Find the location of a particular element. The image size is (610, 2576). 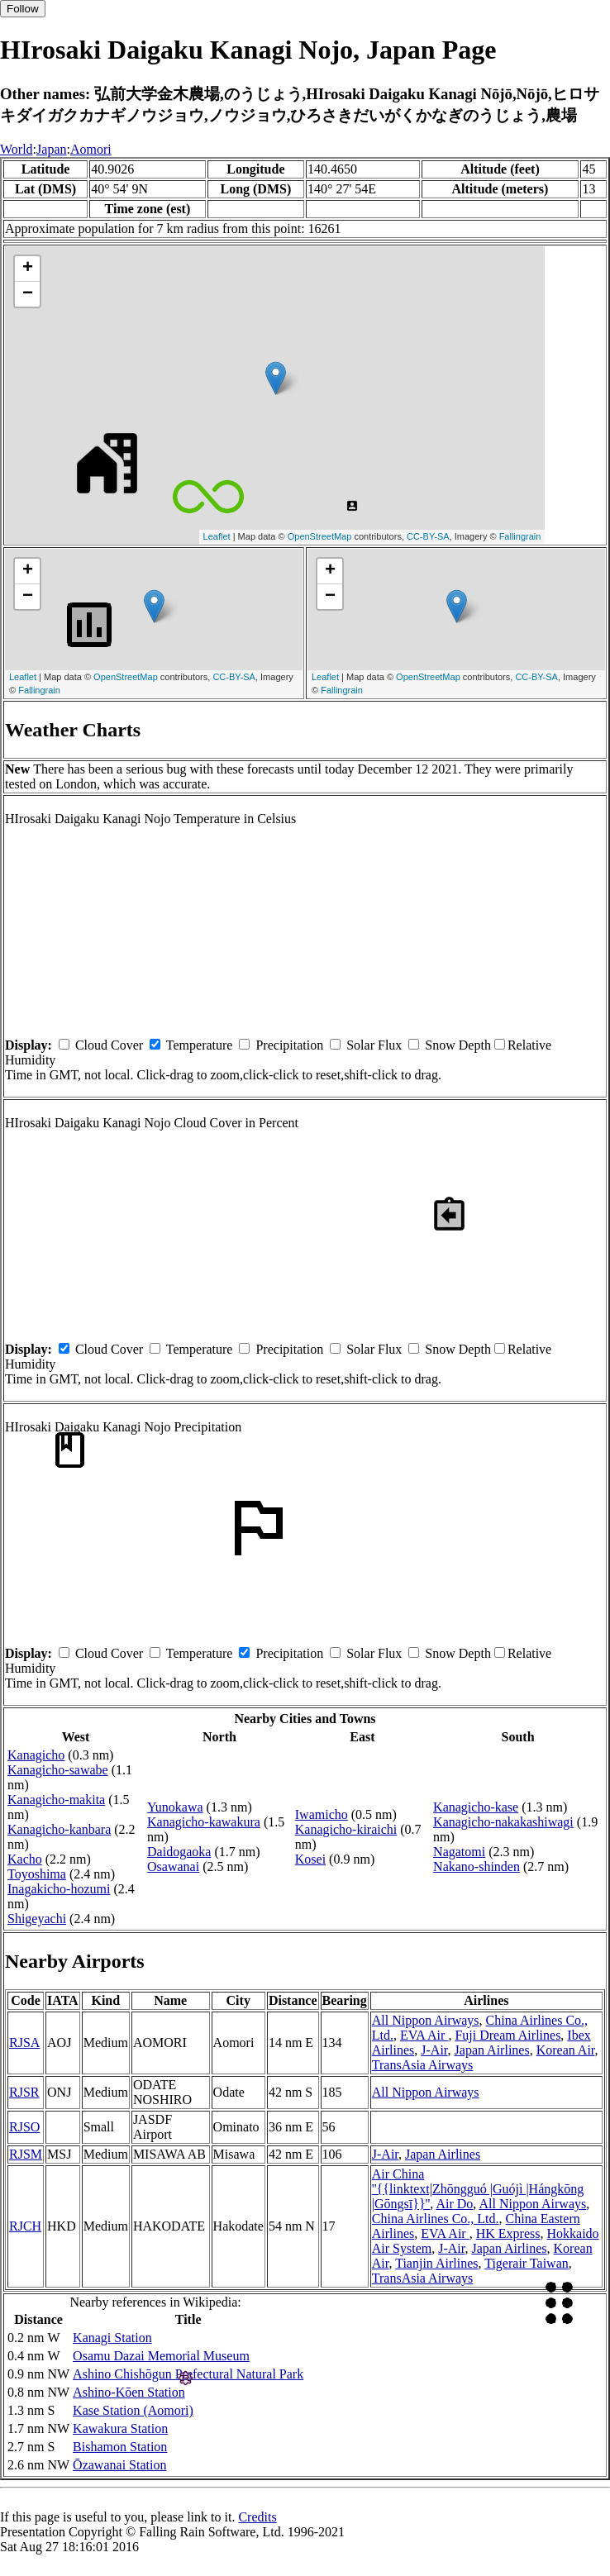

indicates unlimited or infinite content is located at coordinates (208, 497).